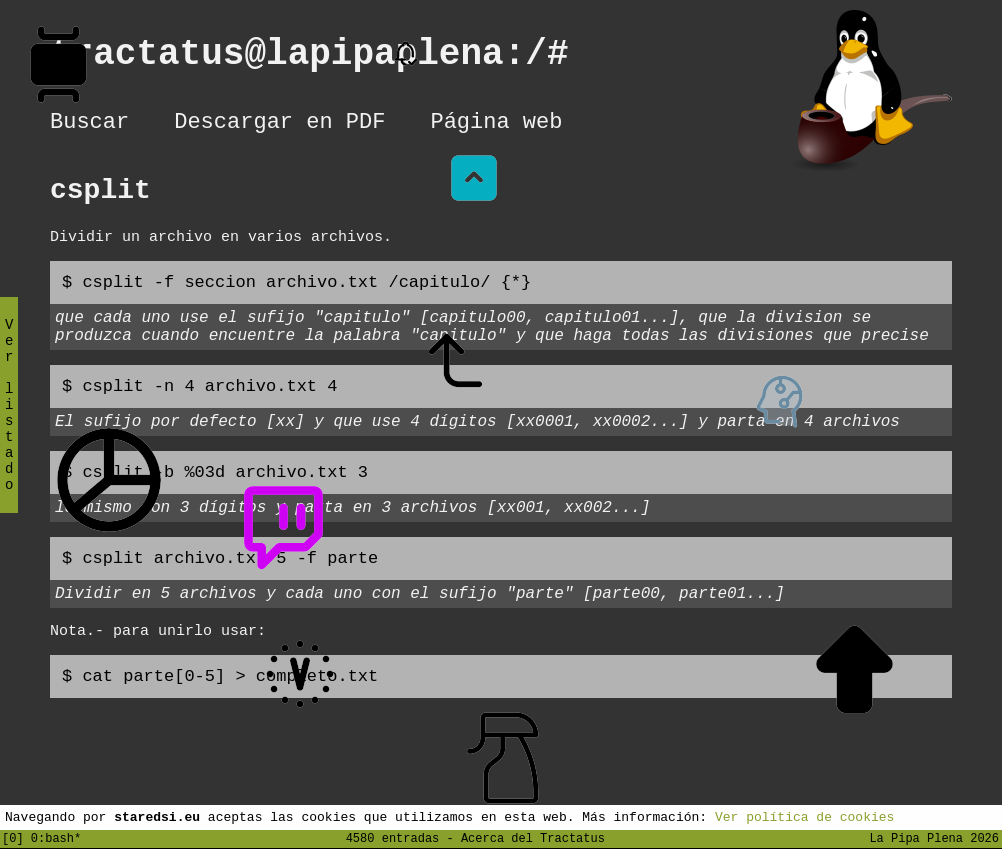  I want to click on notification successfully enabled, so click(405, 53).